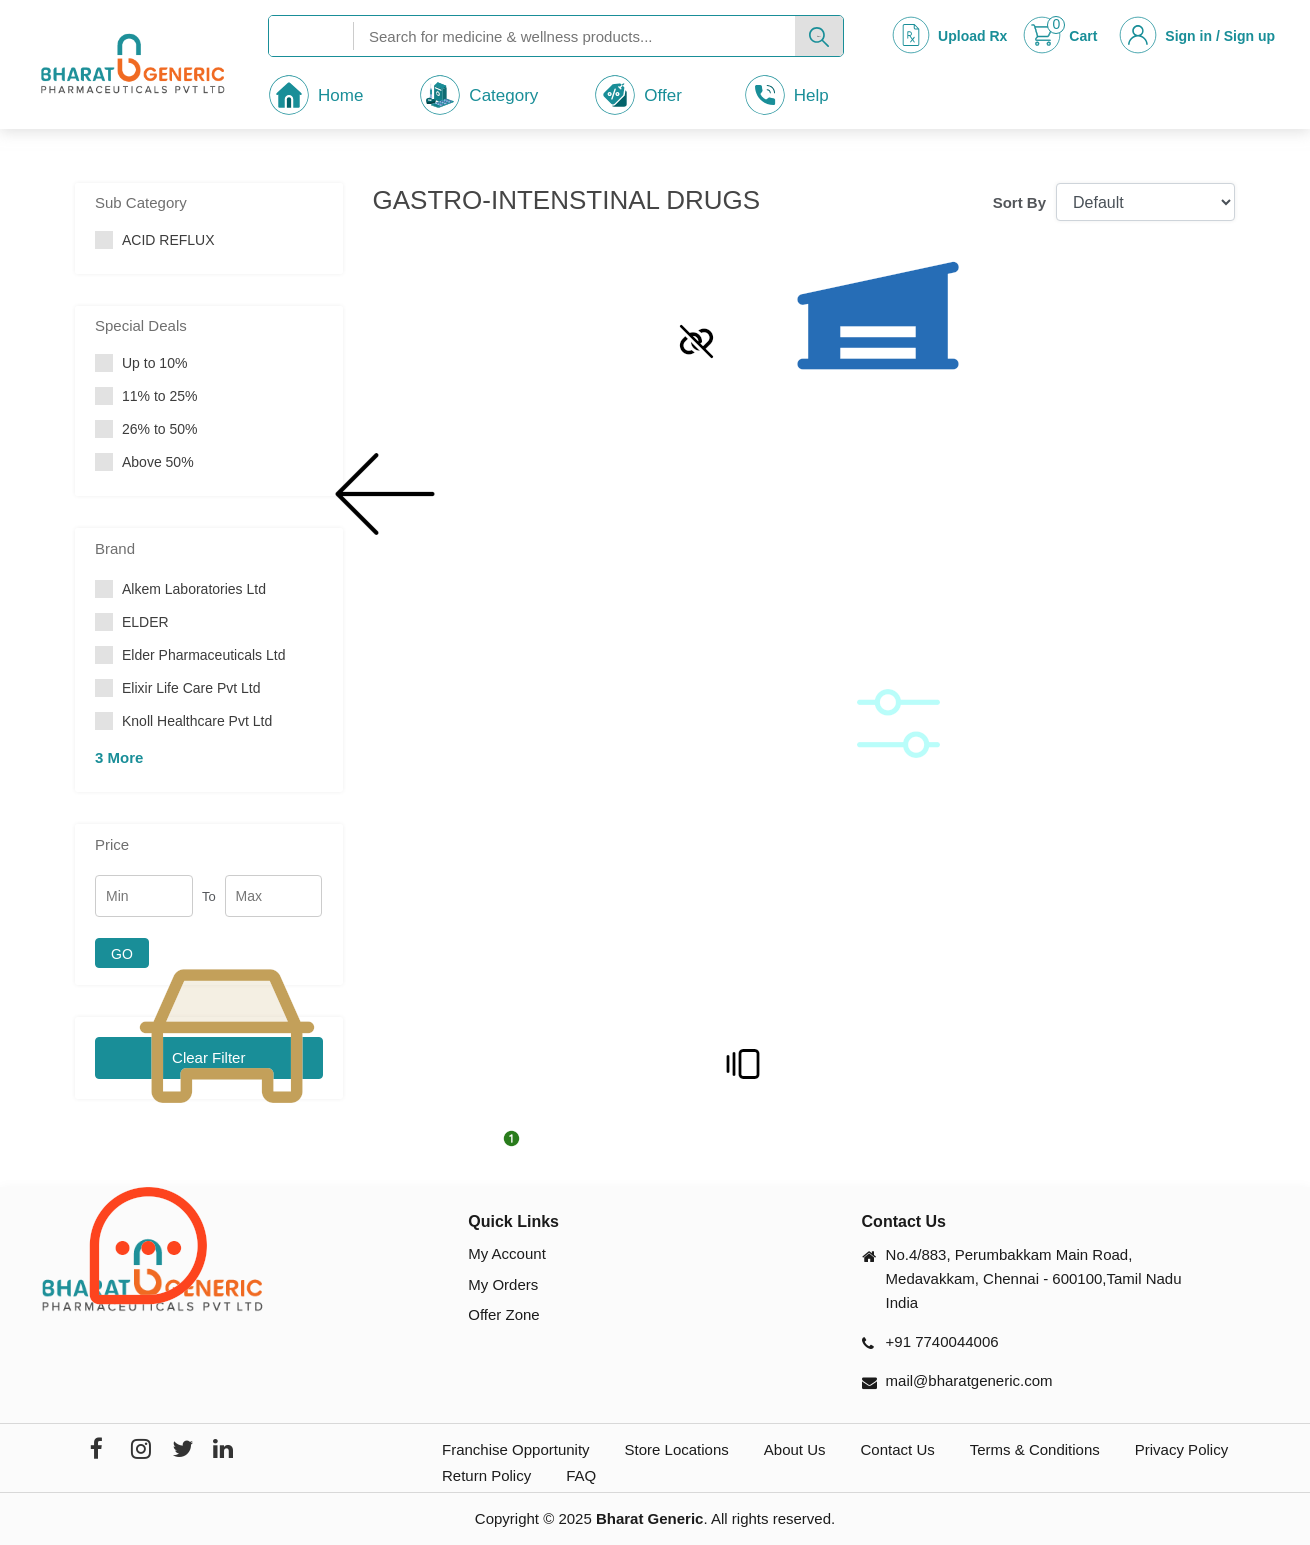 This screenshot has width=1310, height=1545. What do you see at coordinates (696, 341) in the screenshot?
I see `disconnect or remove a linked account` at bounding box center [696, 341].